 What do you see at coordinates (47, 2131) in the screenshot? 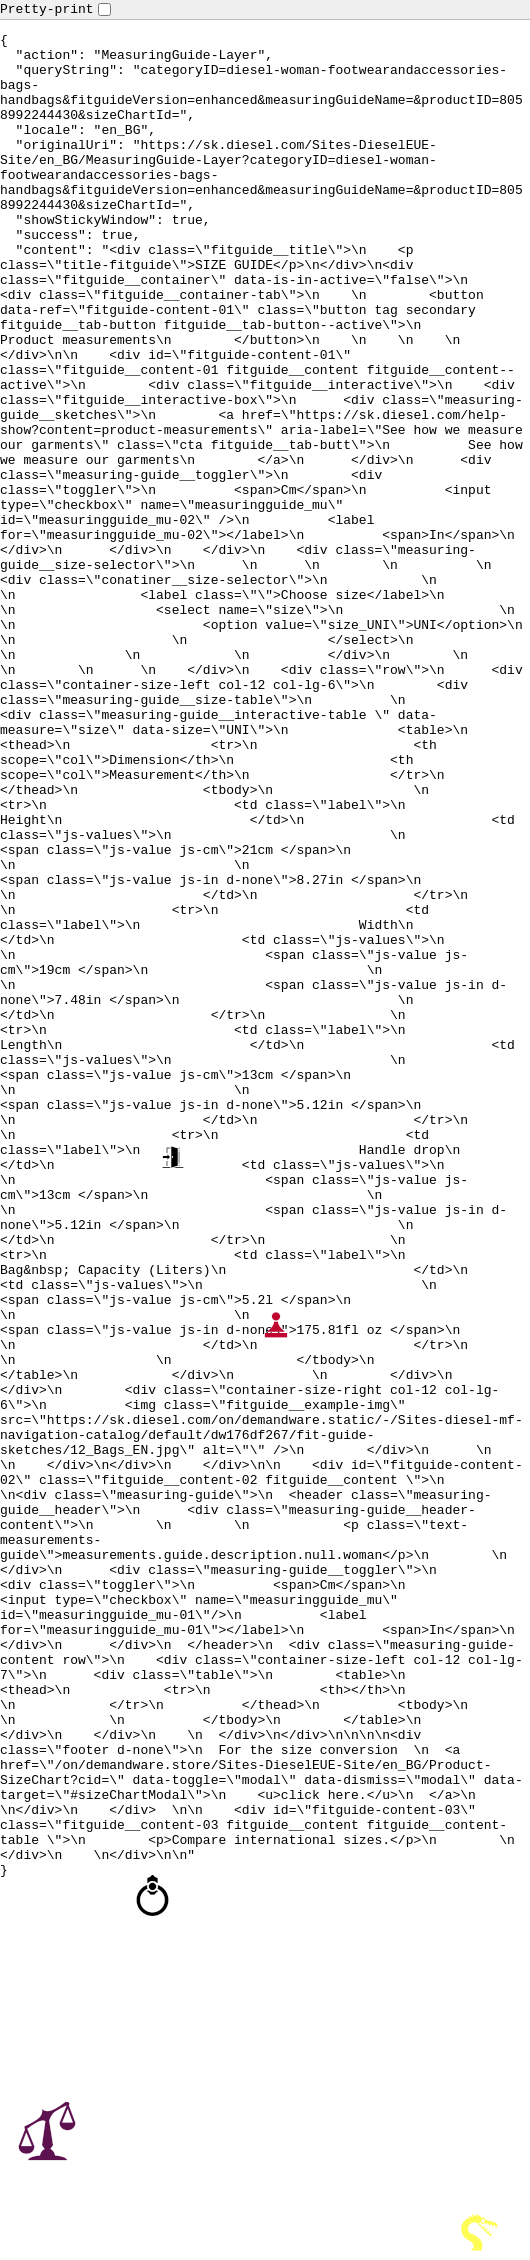
I see `indicates unfair or biased judgment` at bounding box center [47, 2131].